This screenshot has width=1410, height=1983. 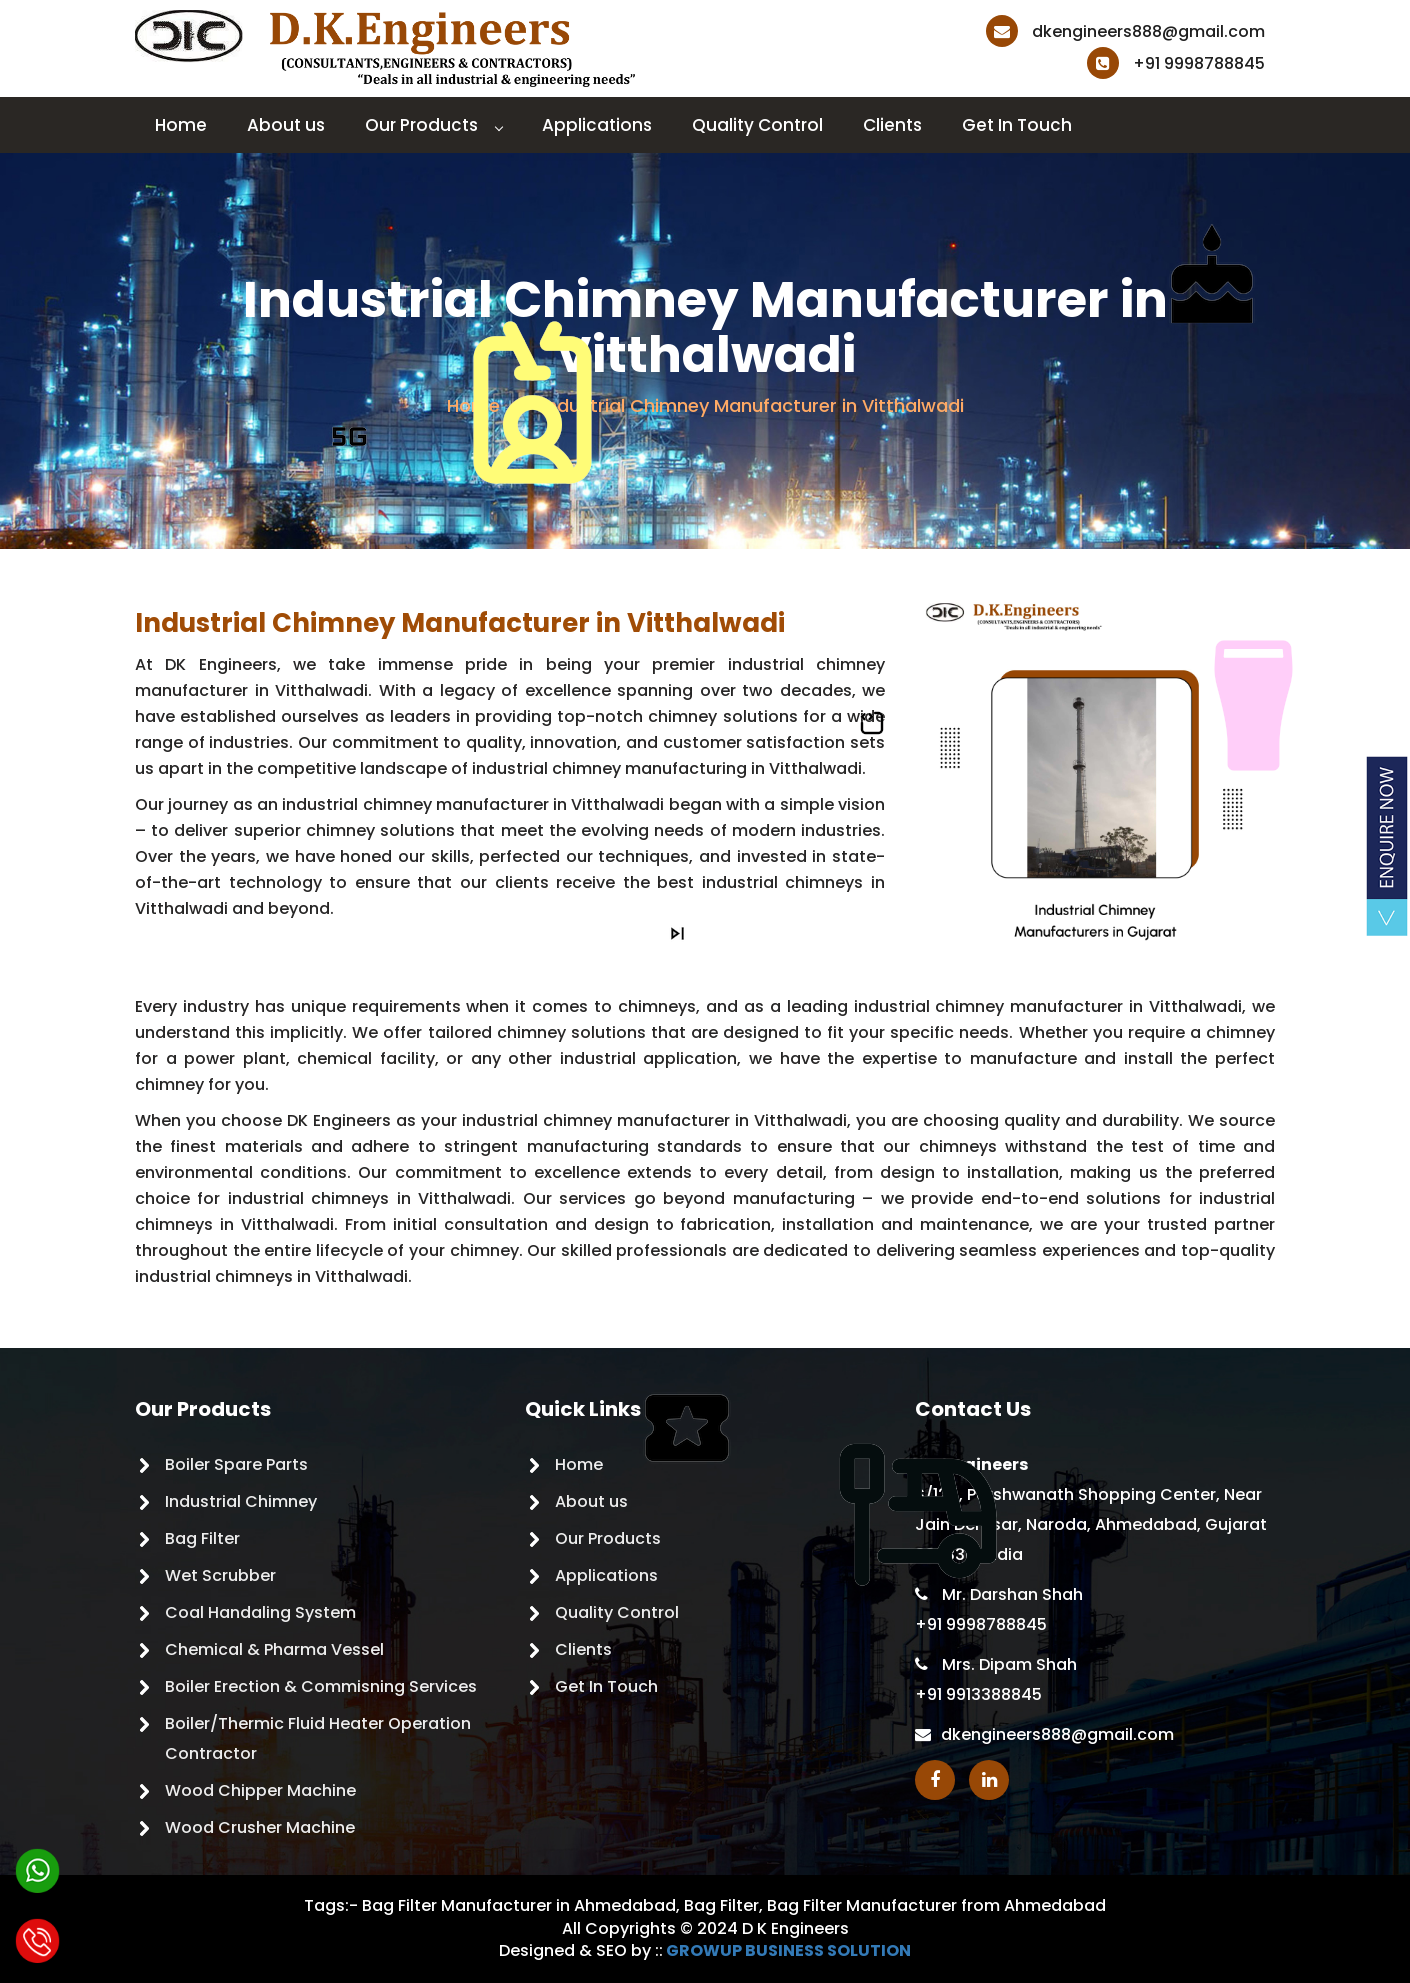 I want to click on indicates 5G network connectivity, so click(x=349, y=436).